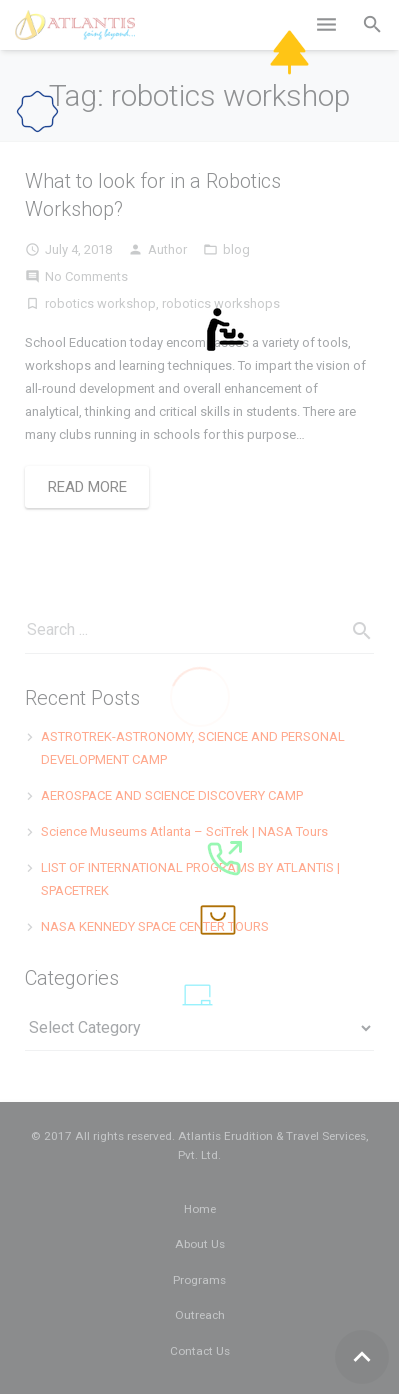  What do you see at coordinates (225, 330) in the screenshot?
I see `indicates baby changing station nearby` at bounding box center [225, 330].